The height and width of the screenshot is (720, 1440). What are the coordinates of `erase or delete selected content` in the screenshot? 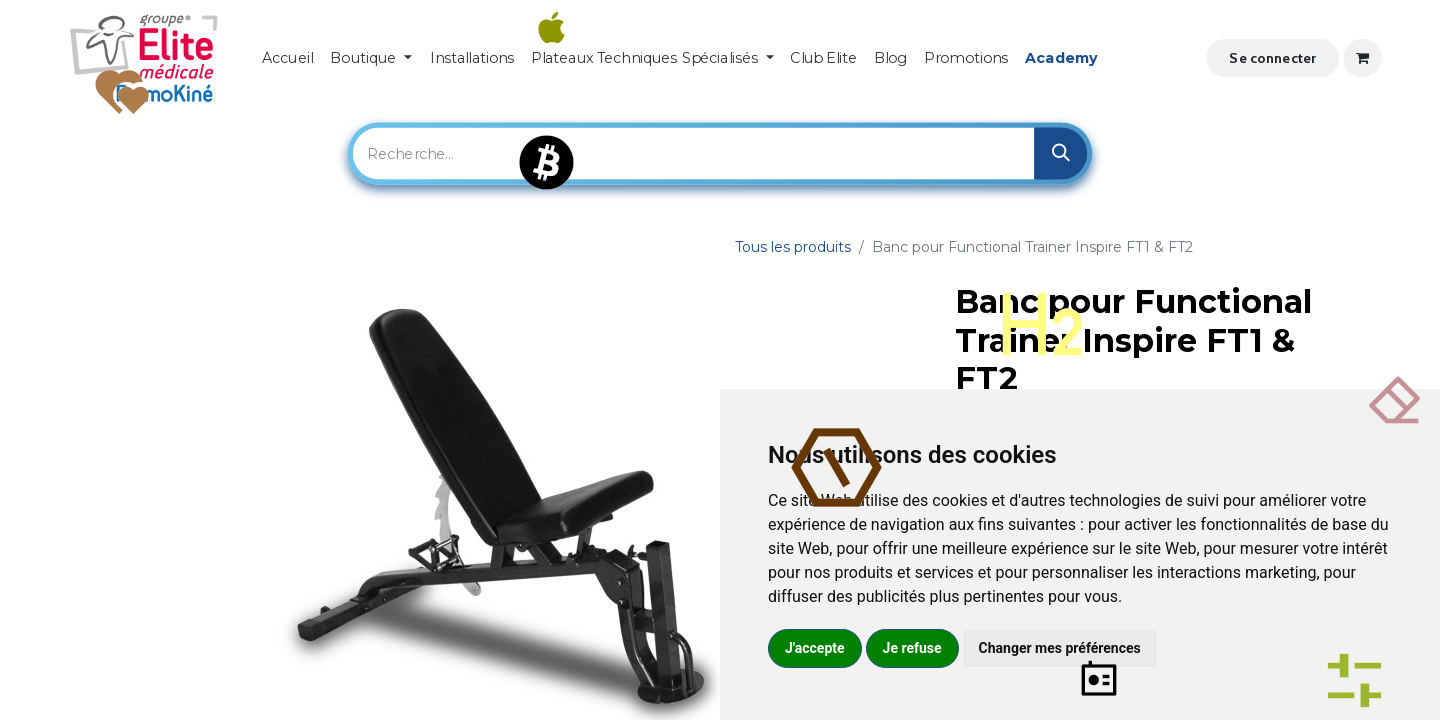 It's located at (1396, 401).